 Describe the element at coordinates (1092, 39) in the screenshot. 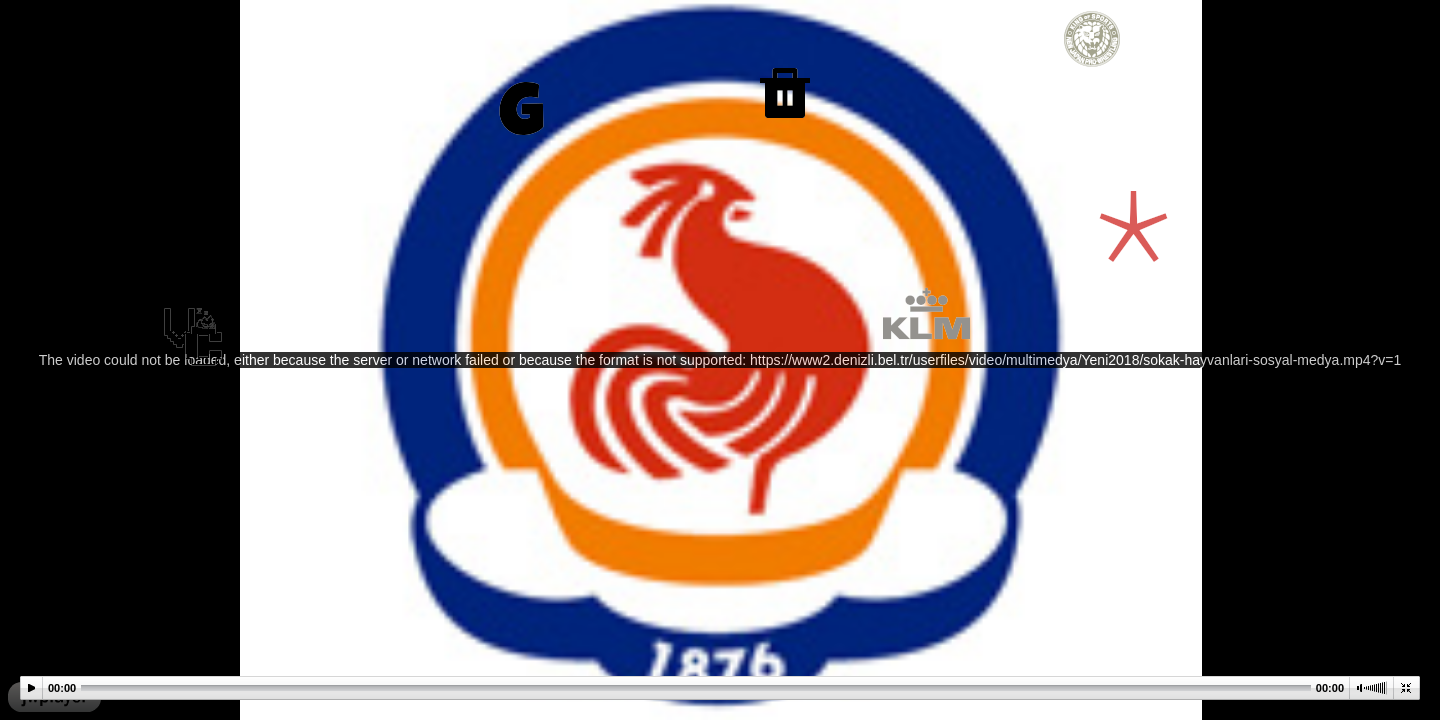

I see `new japan pro-wrestling official logo` at that location.